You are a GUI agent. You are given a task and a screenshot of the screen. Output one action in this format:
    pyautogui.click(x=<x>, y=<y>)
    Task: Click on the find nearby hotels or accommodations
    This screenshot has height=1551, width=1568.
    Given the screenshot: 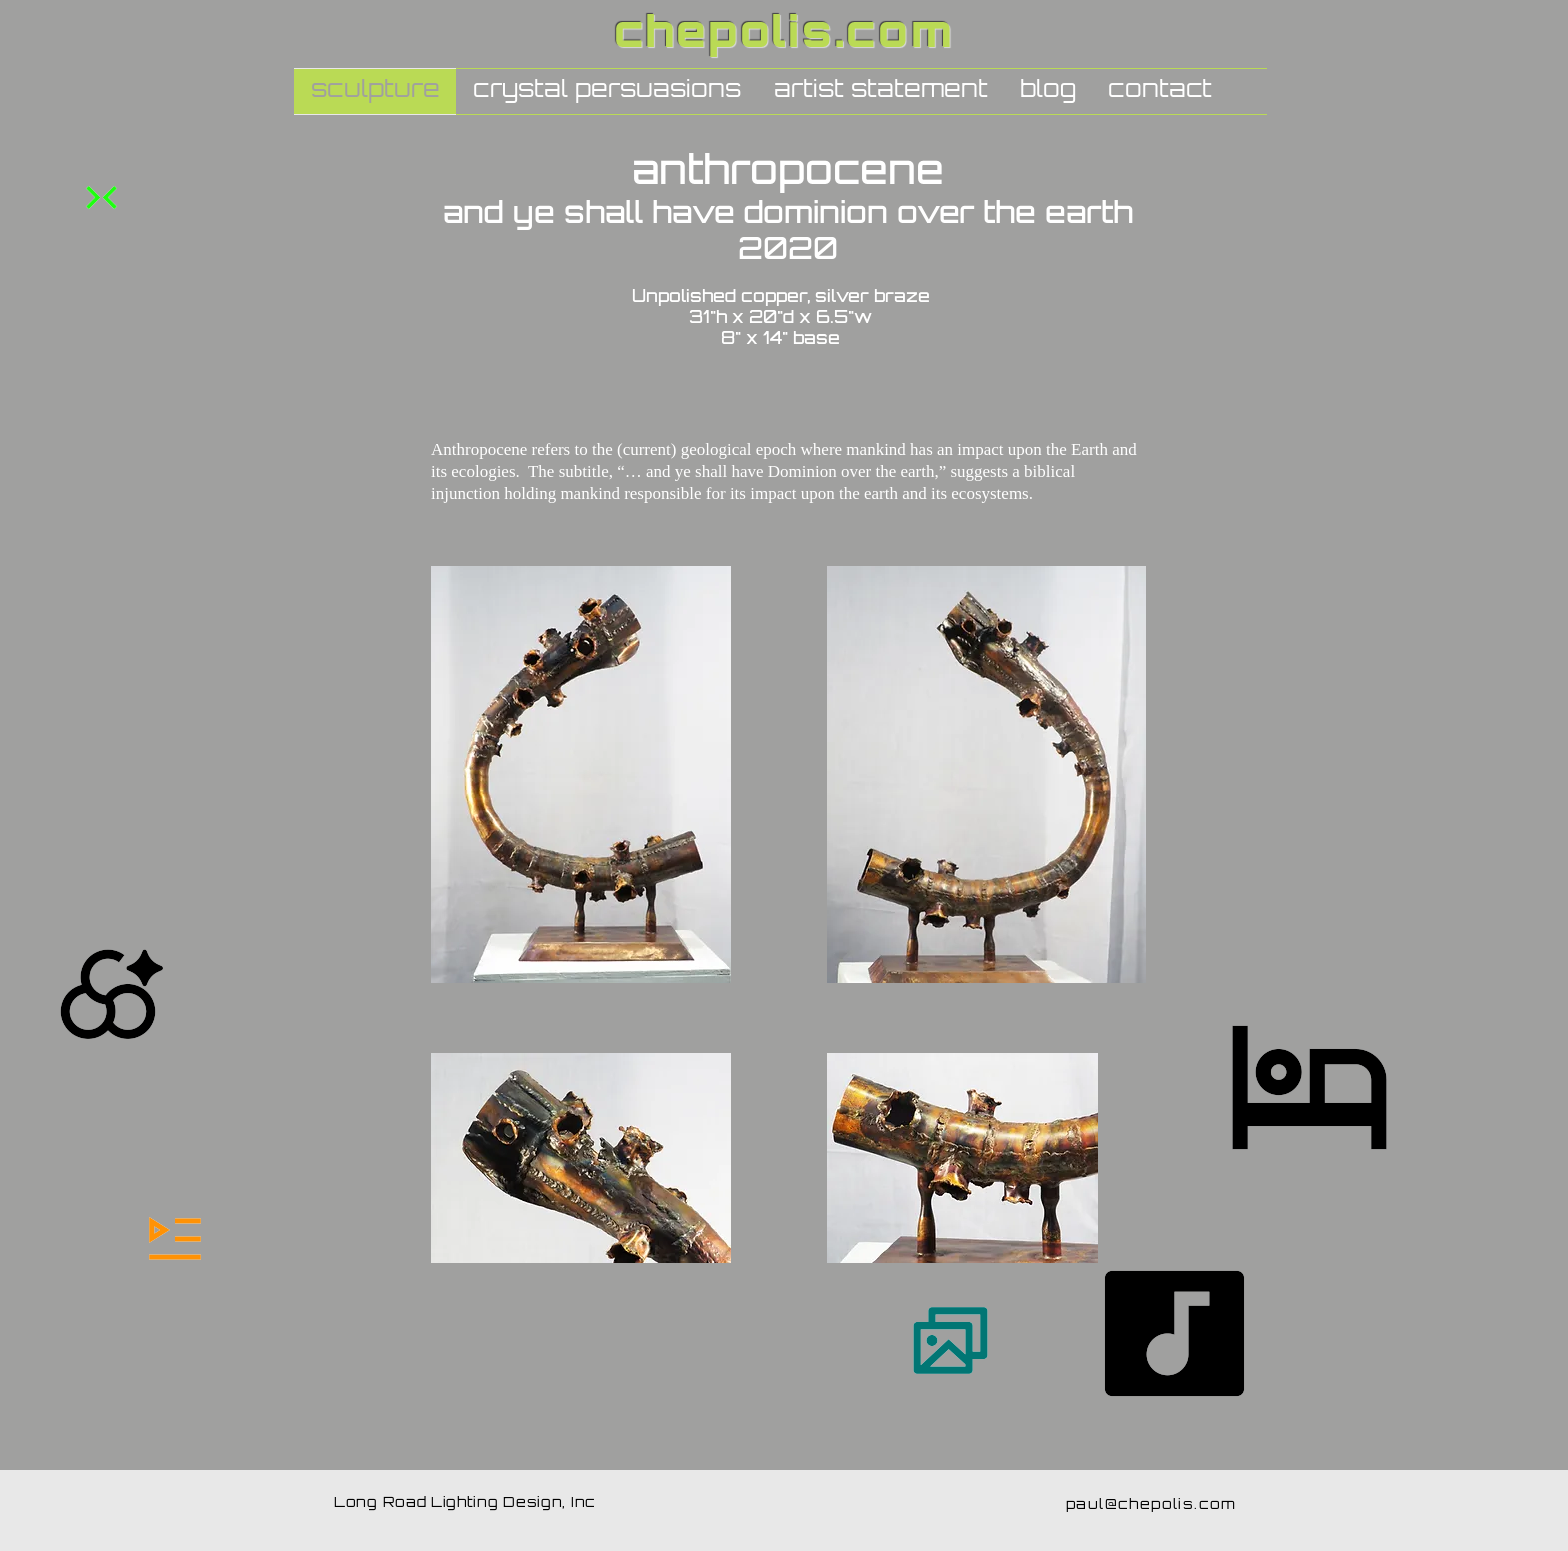 What is the action you would take?
    pyautogui.click(x=1309, y=1087)
    